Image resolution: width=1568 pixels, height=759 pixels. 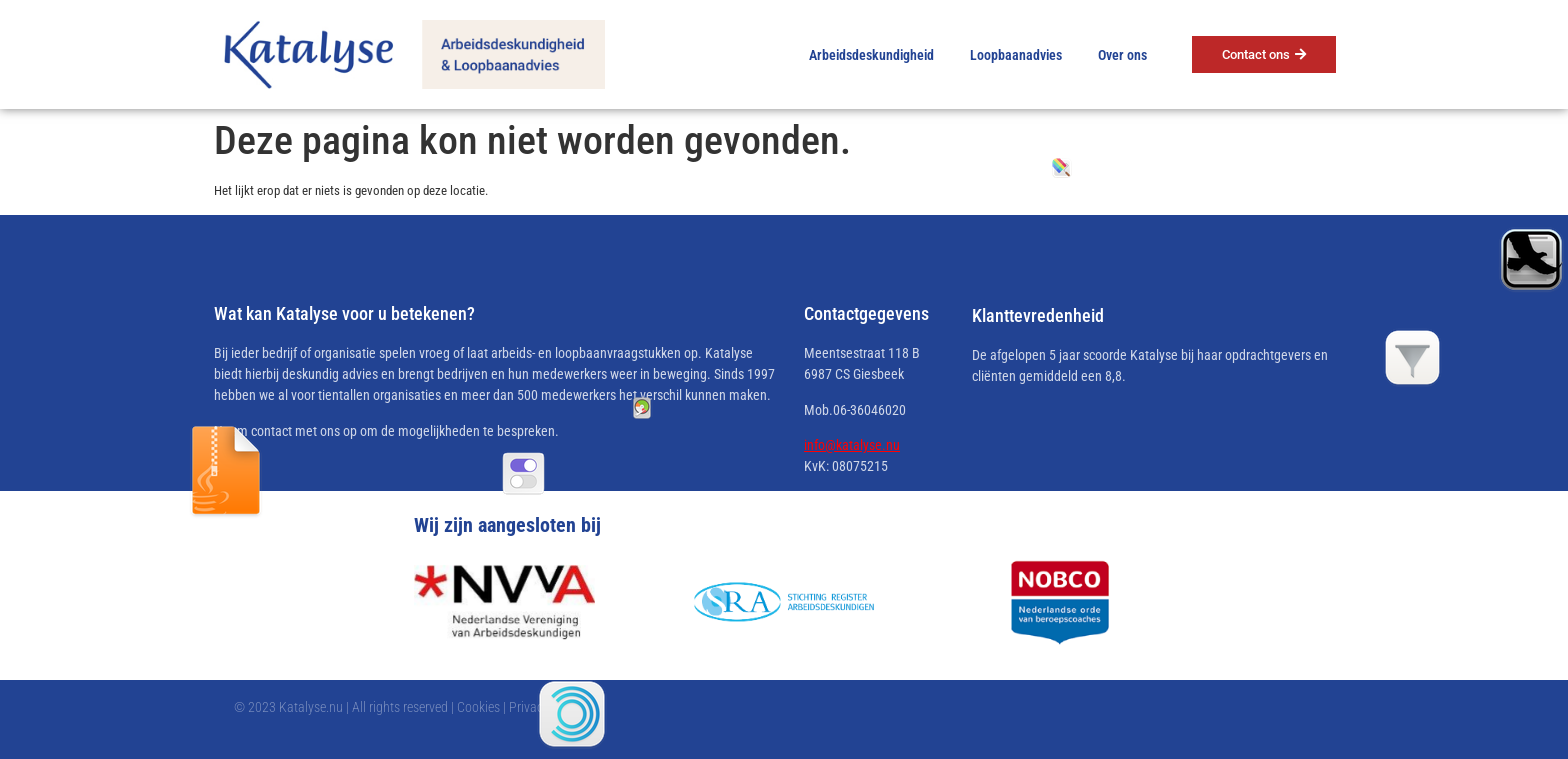 What do you see at coordinates (523, 473) in the screenshot?
I see `open desktop preferences or settings` at bounding box center [523, 473].